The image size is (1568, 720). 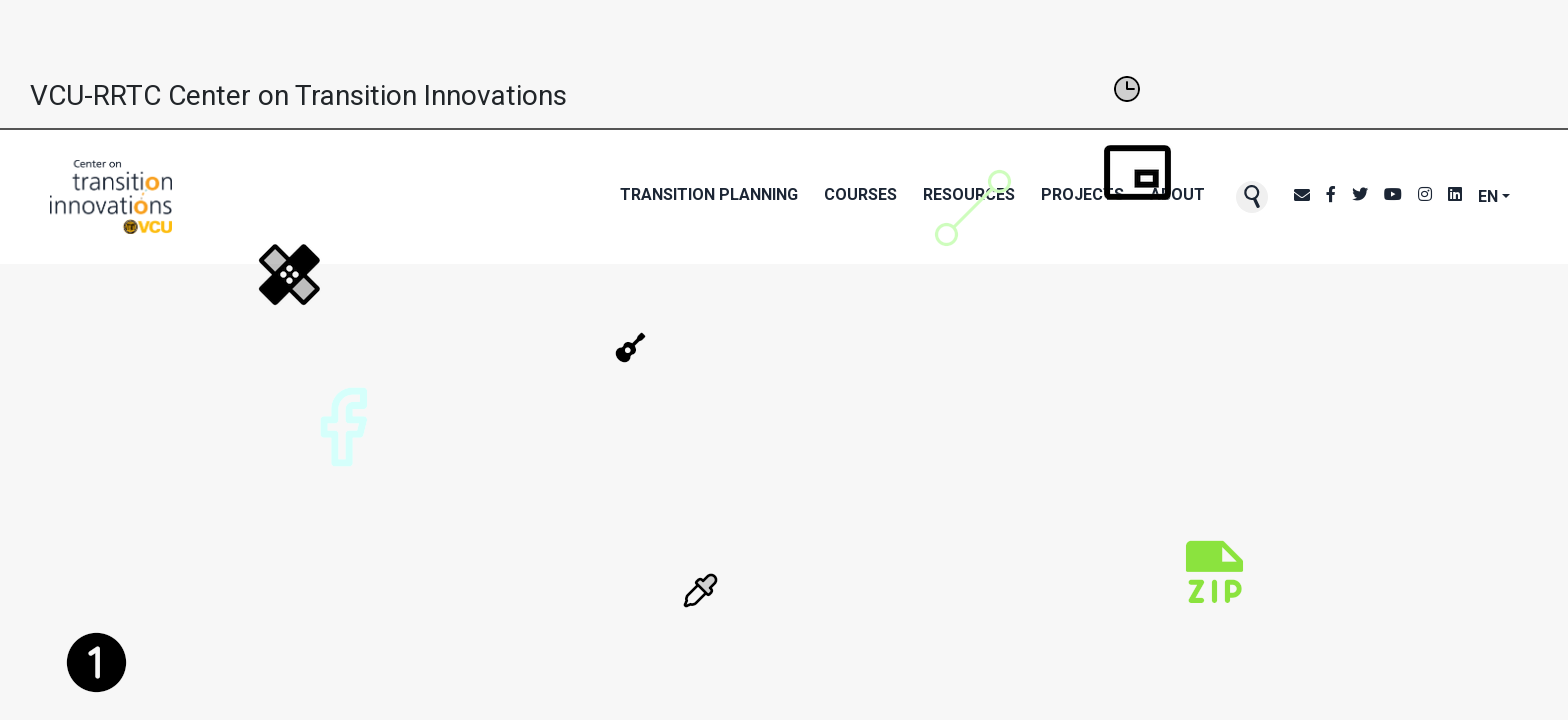 What do you see at coordinates (973, 208) in the screenshot?
I see `draw a line segment between two points` at bounding box center [973, 208].